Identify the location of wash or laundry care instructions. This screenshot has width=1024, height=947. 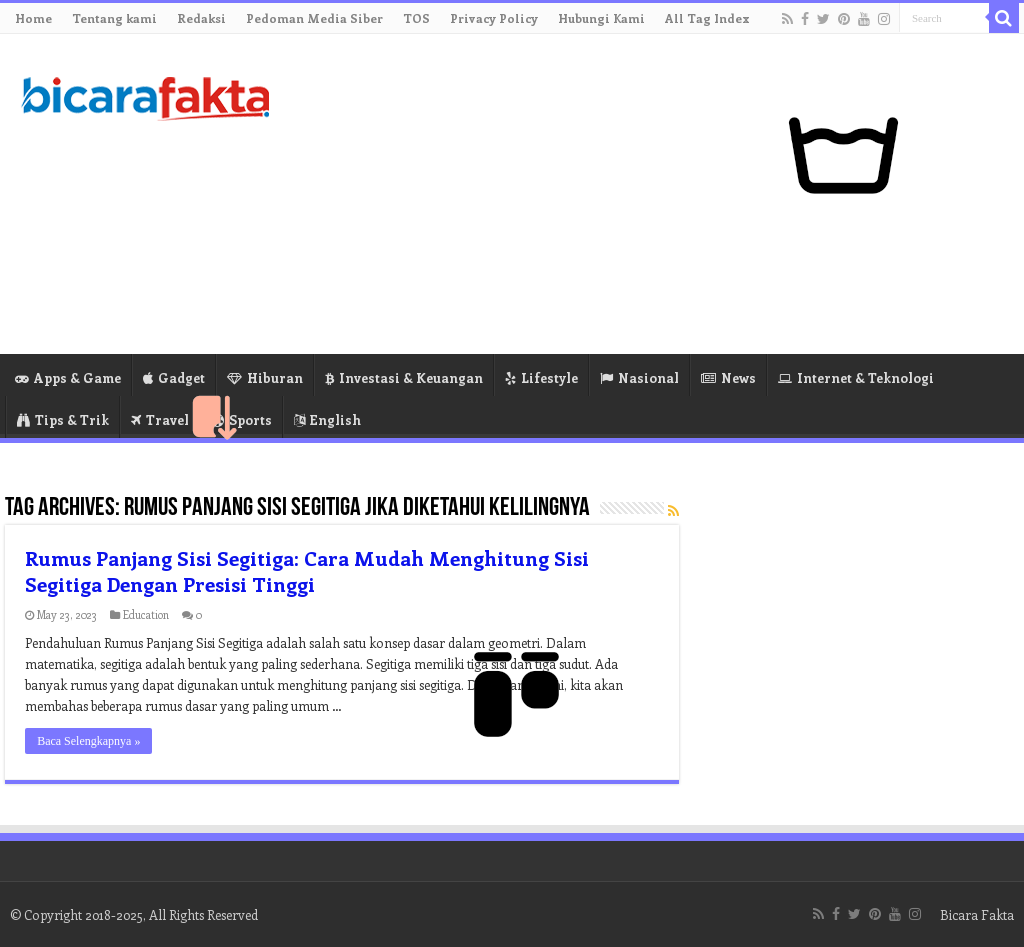
(843, 155).